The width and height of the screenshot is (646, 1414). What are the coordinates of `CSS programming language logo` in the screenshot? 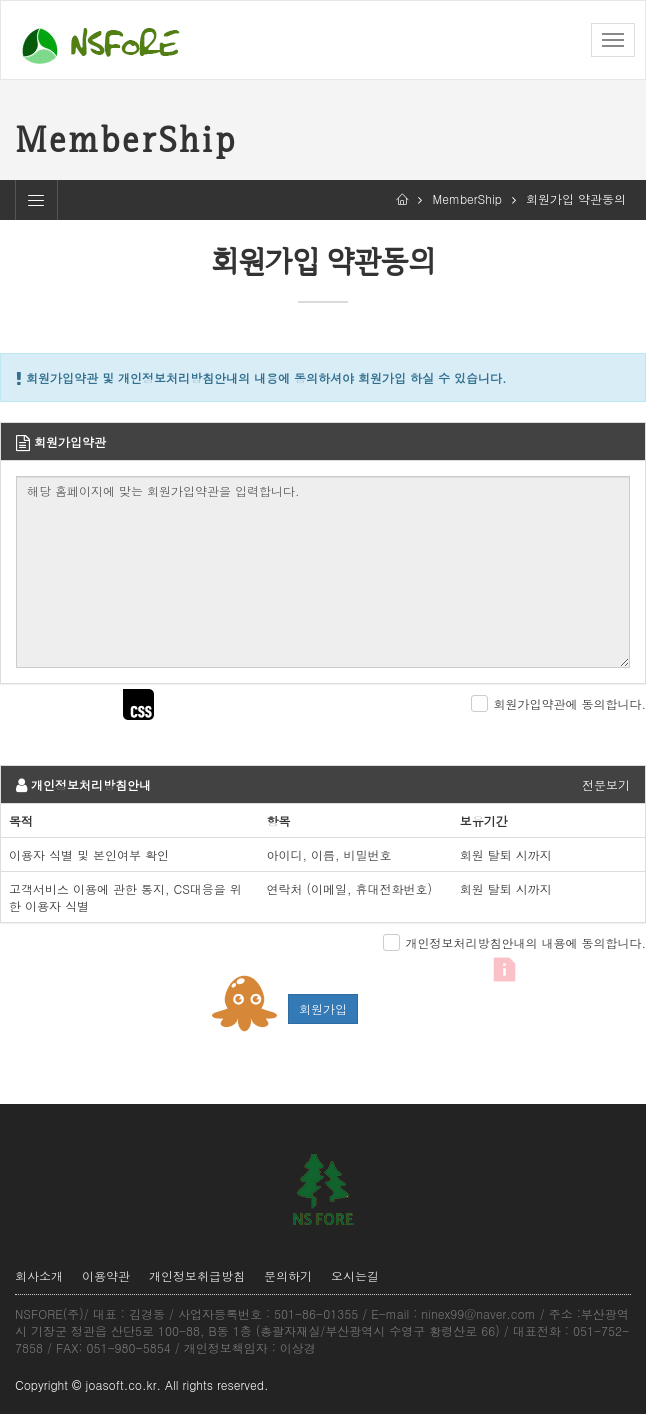 It's located at (138, 704).